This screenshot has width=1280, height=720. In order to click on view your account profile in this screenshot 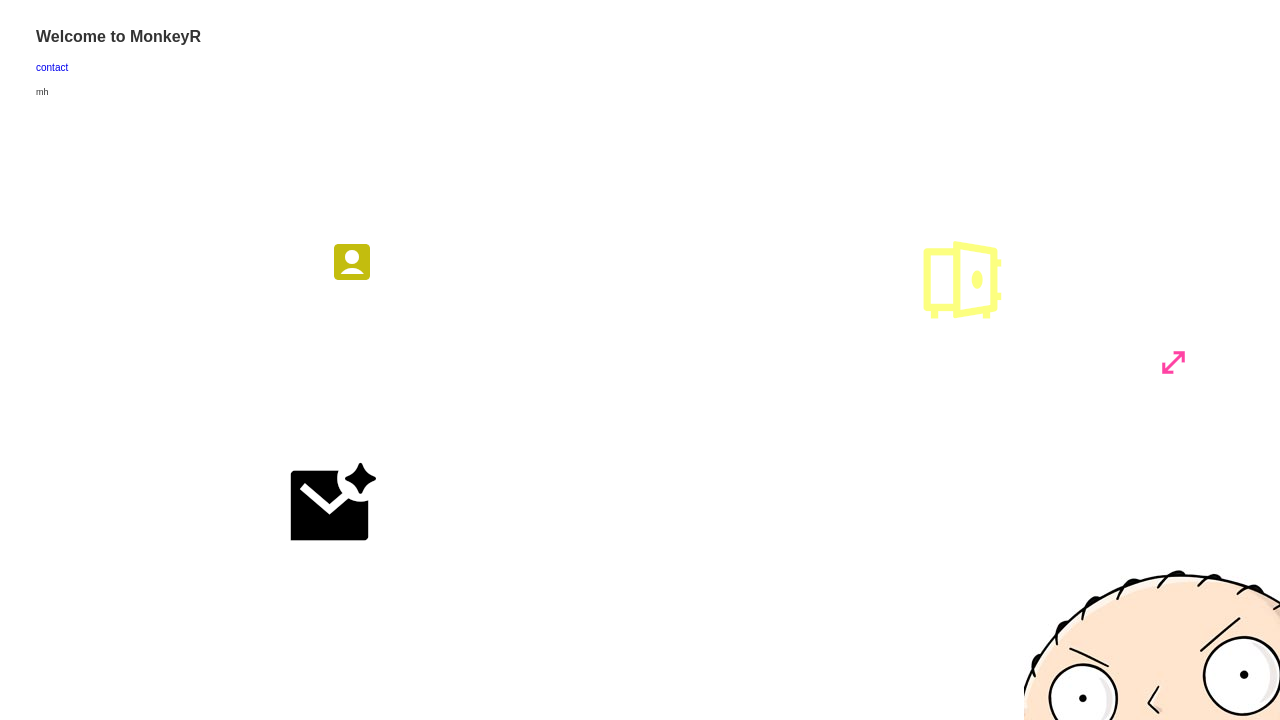, I will do `click(352, 262)`.